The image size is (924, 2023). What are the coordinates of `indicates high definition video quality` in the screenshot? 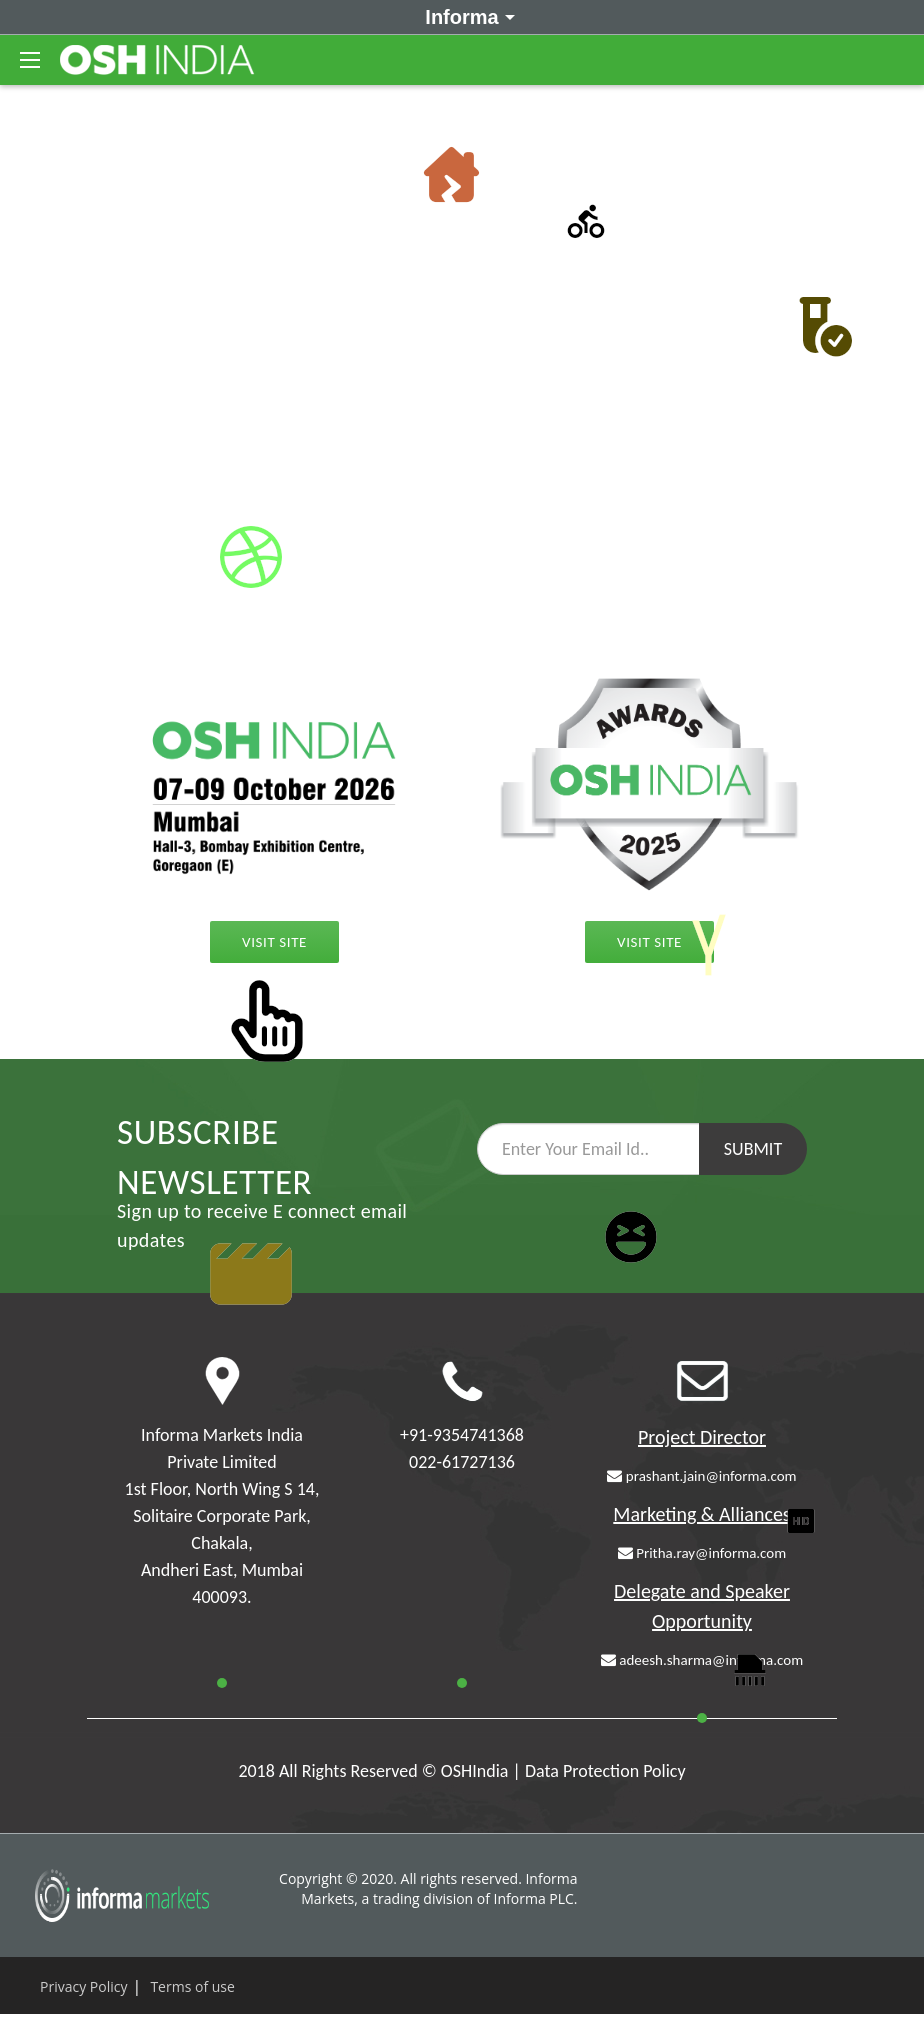 It's located at (801, 1521).